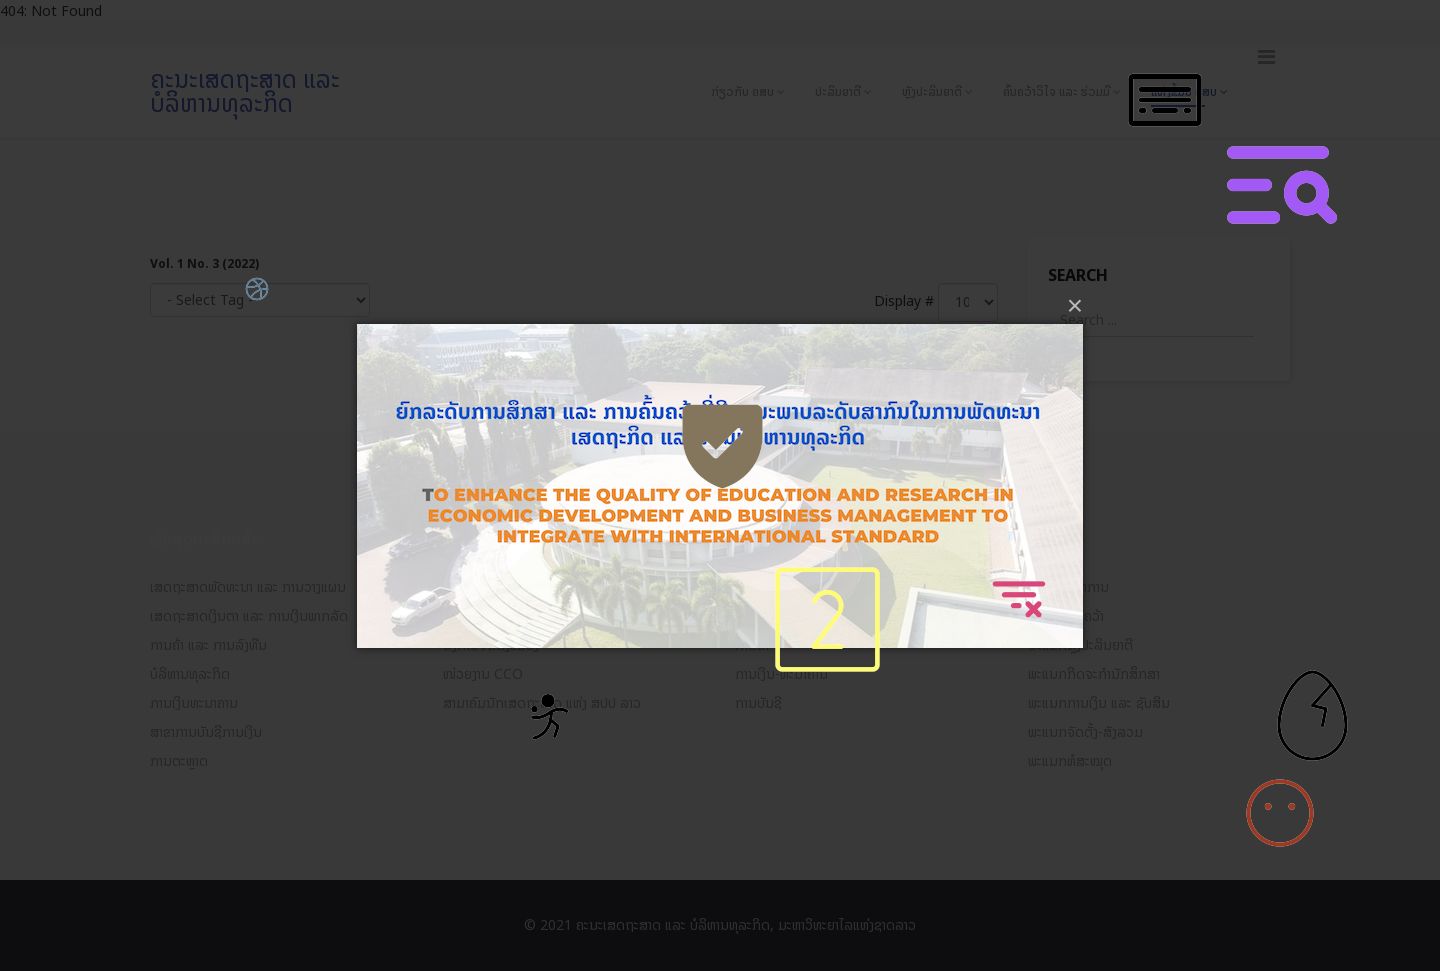  Describe the element at coordinates (722, 441) in the screenshot. I see `indicates verified or secure status` at that location.